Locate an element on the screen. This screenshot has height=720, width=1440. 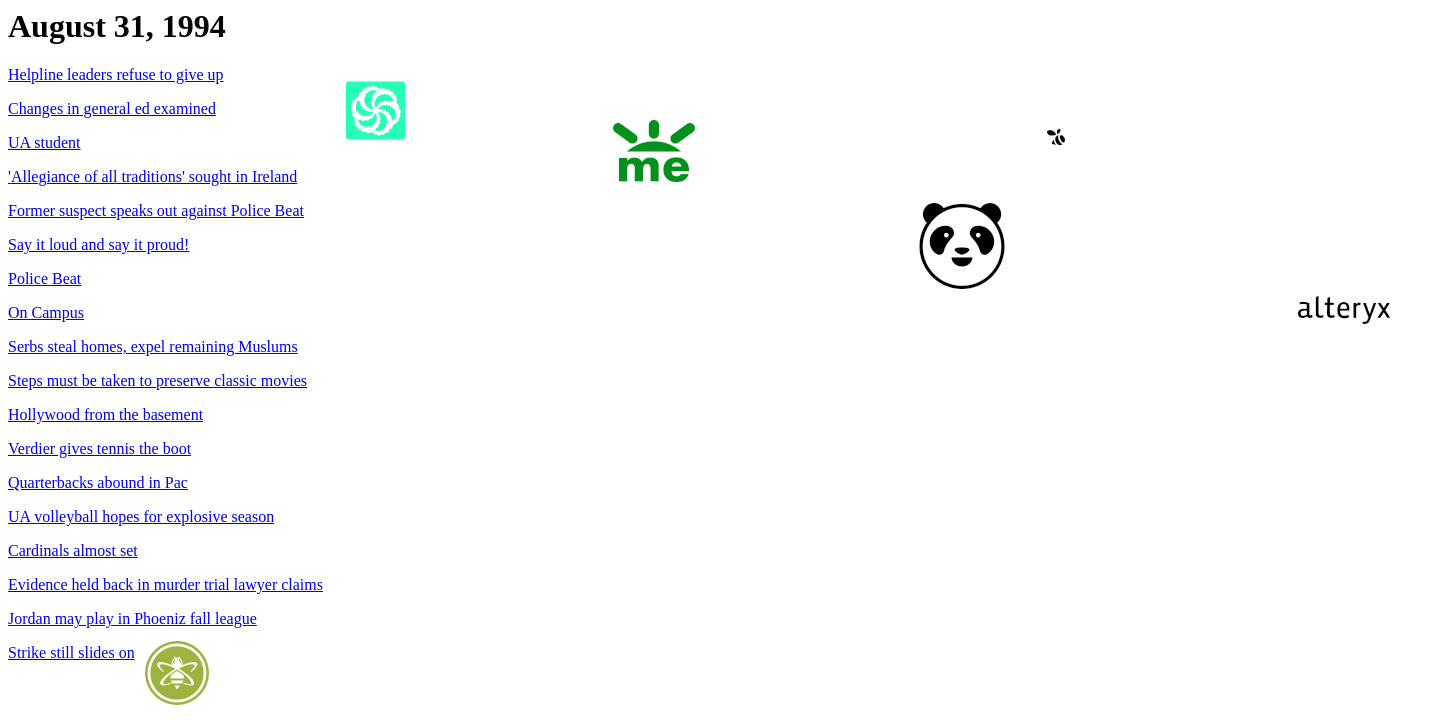
alteryx logo - link to alteryx data analytics platform is located at coordinates (1344, 310).